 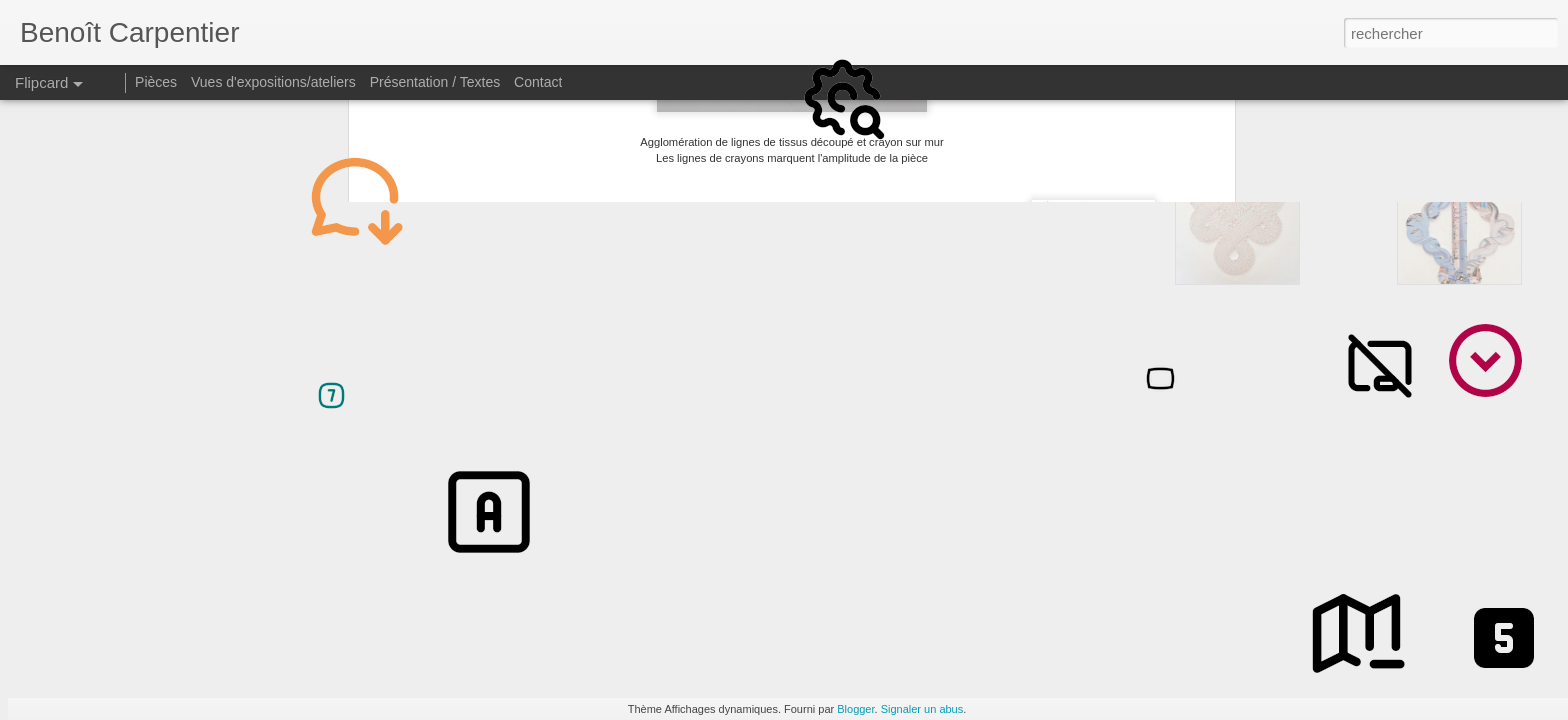 I want to click on search within settings or preferences, so click(x=842, y=97).